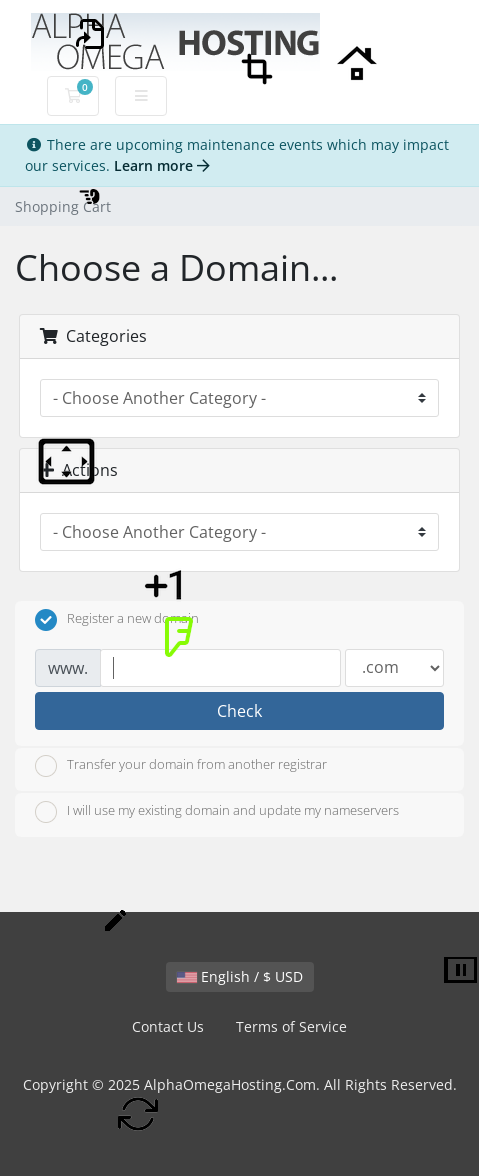 Image resolution: width=479 pixels, height=1176 pixels. I want to click on access roofing or home improvement services, so click(357, 64).